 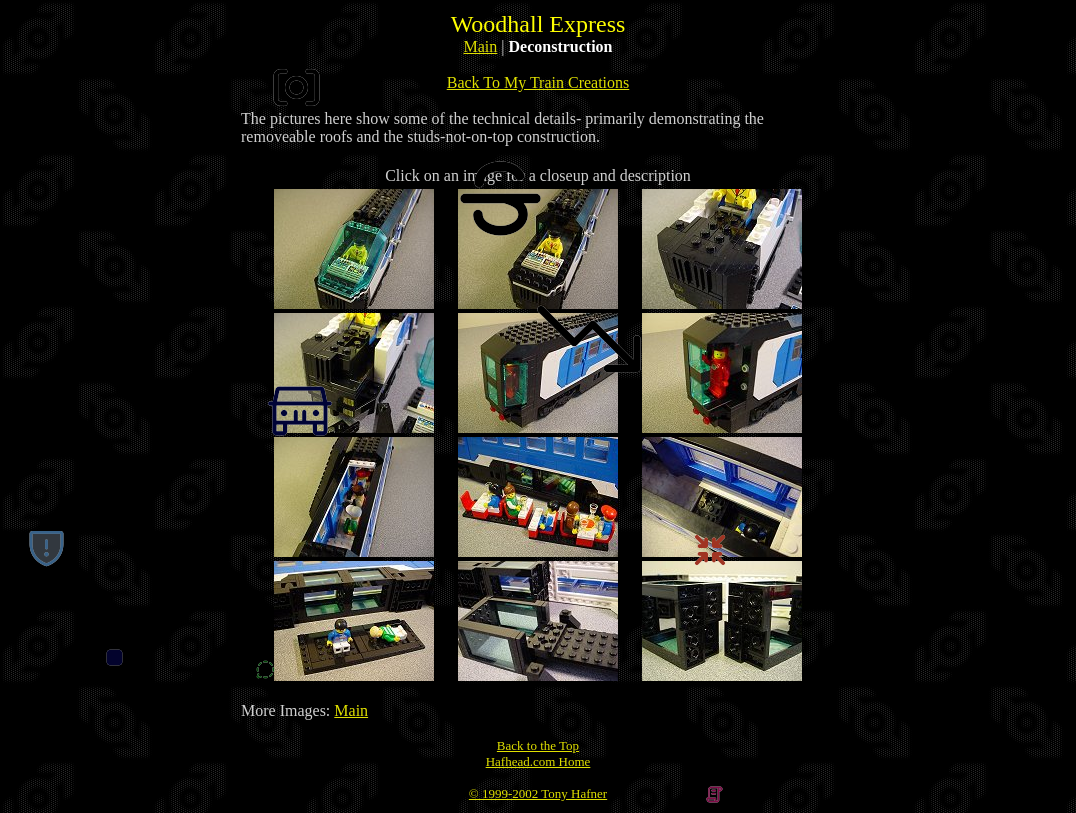 I want to click on access camera or photo capture settings, so click(x=296, y=87).